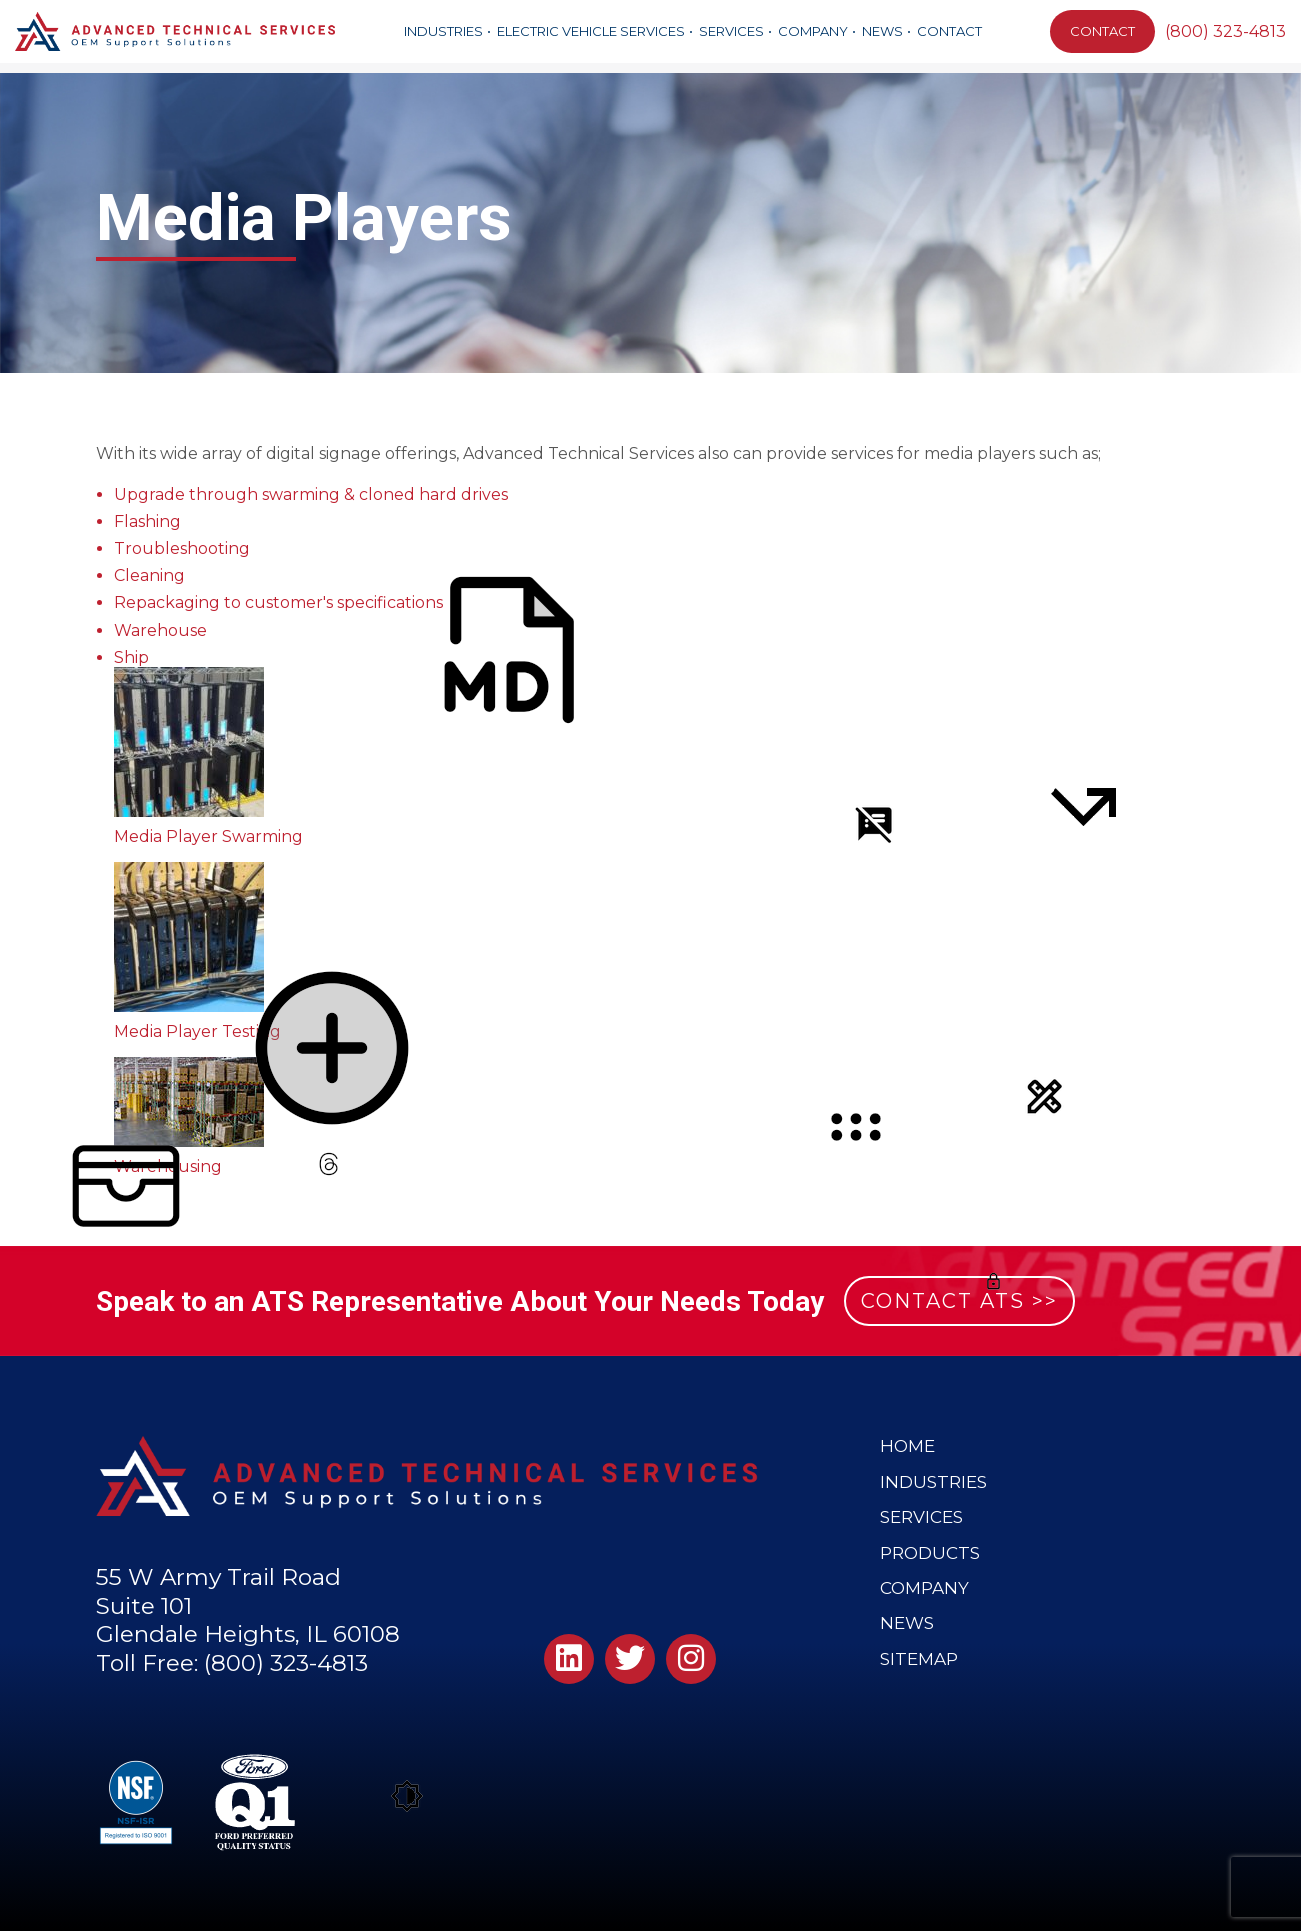 Image resolution: width=1301 pixels, height=1931 pixels. What do you see at coordinates (329, 1164) in the screenshot?
I see `open the Threads app` at bounding box center [329, 1164].